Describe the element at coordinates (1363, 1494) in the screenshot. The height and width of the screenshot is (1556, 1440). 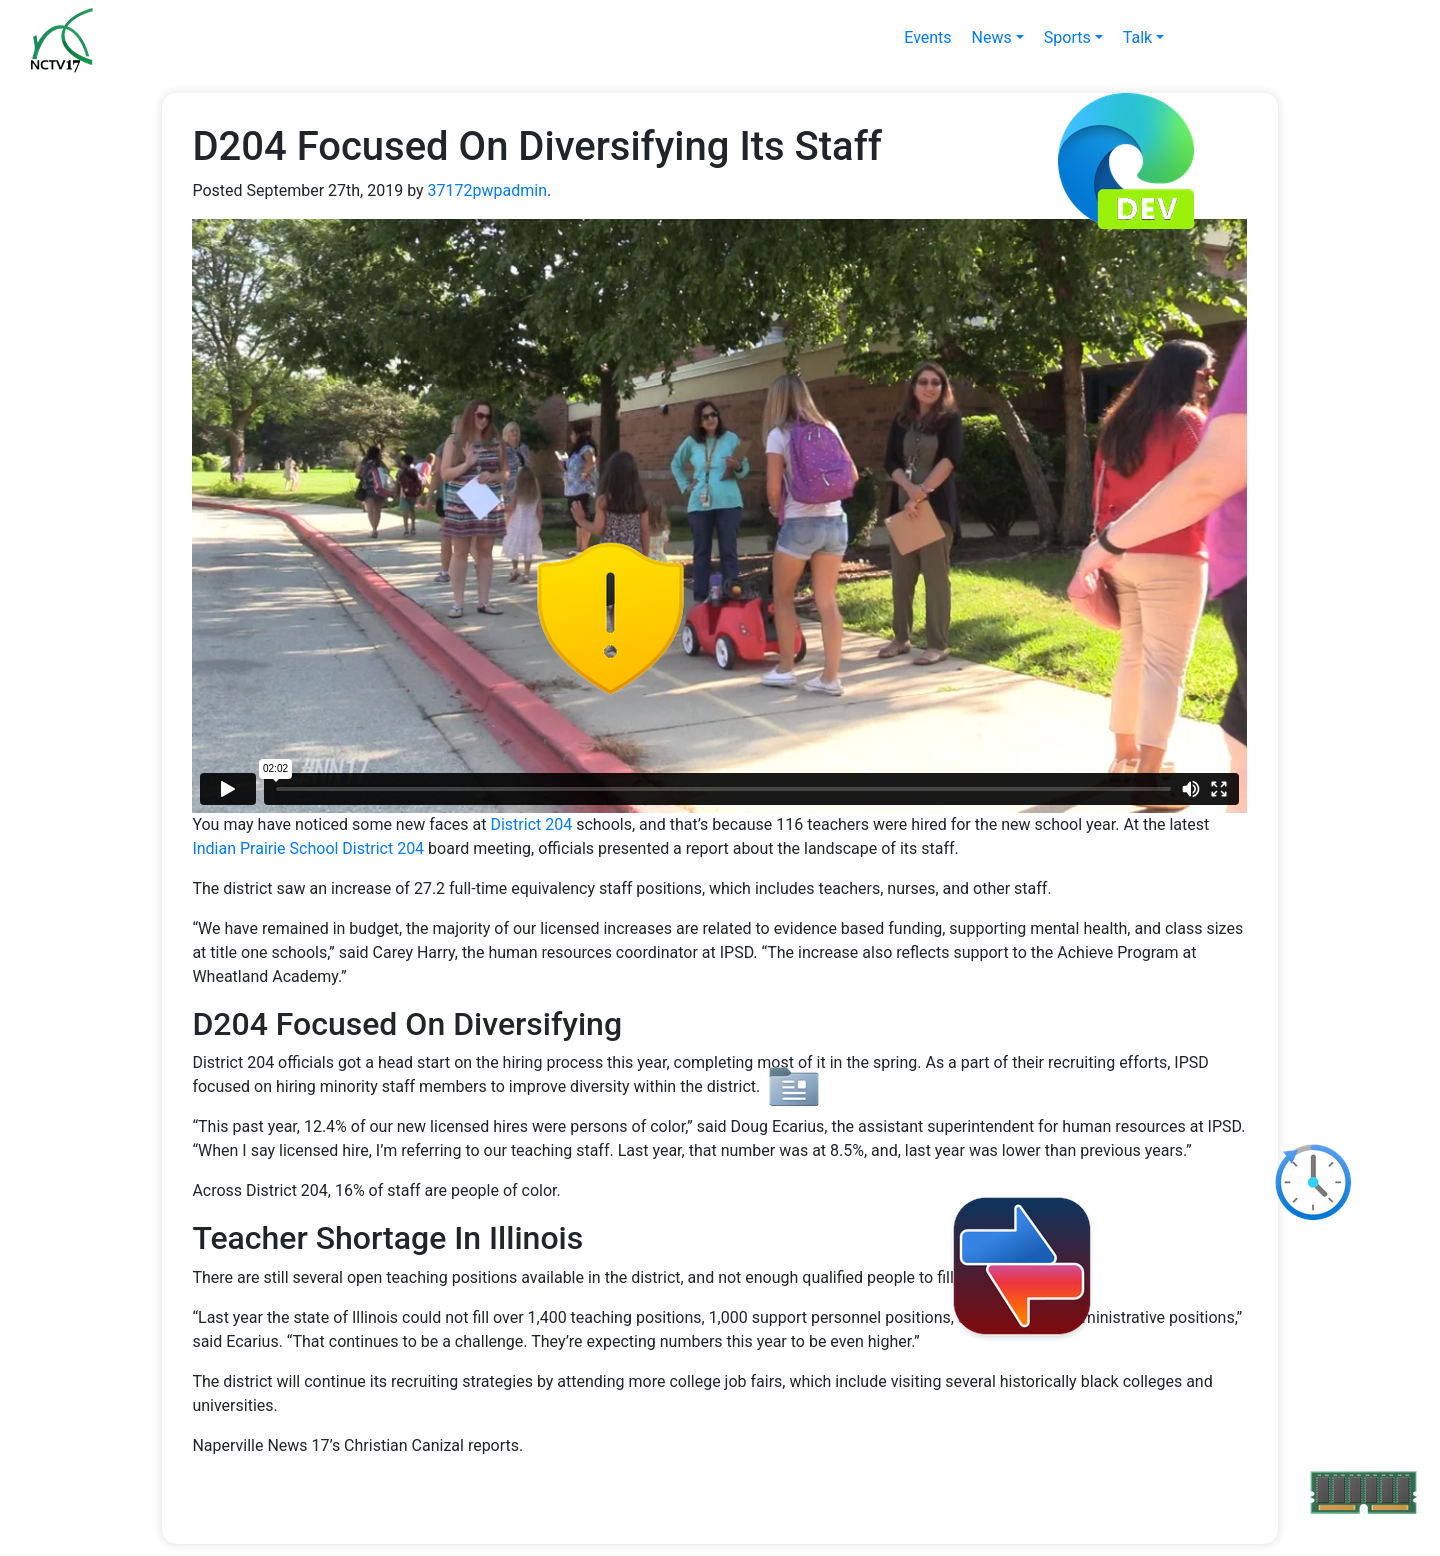
I see `view system memory information` at that location.